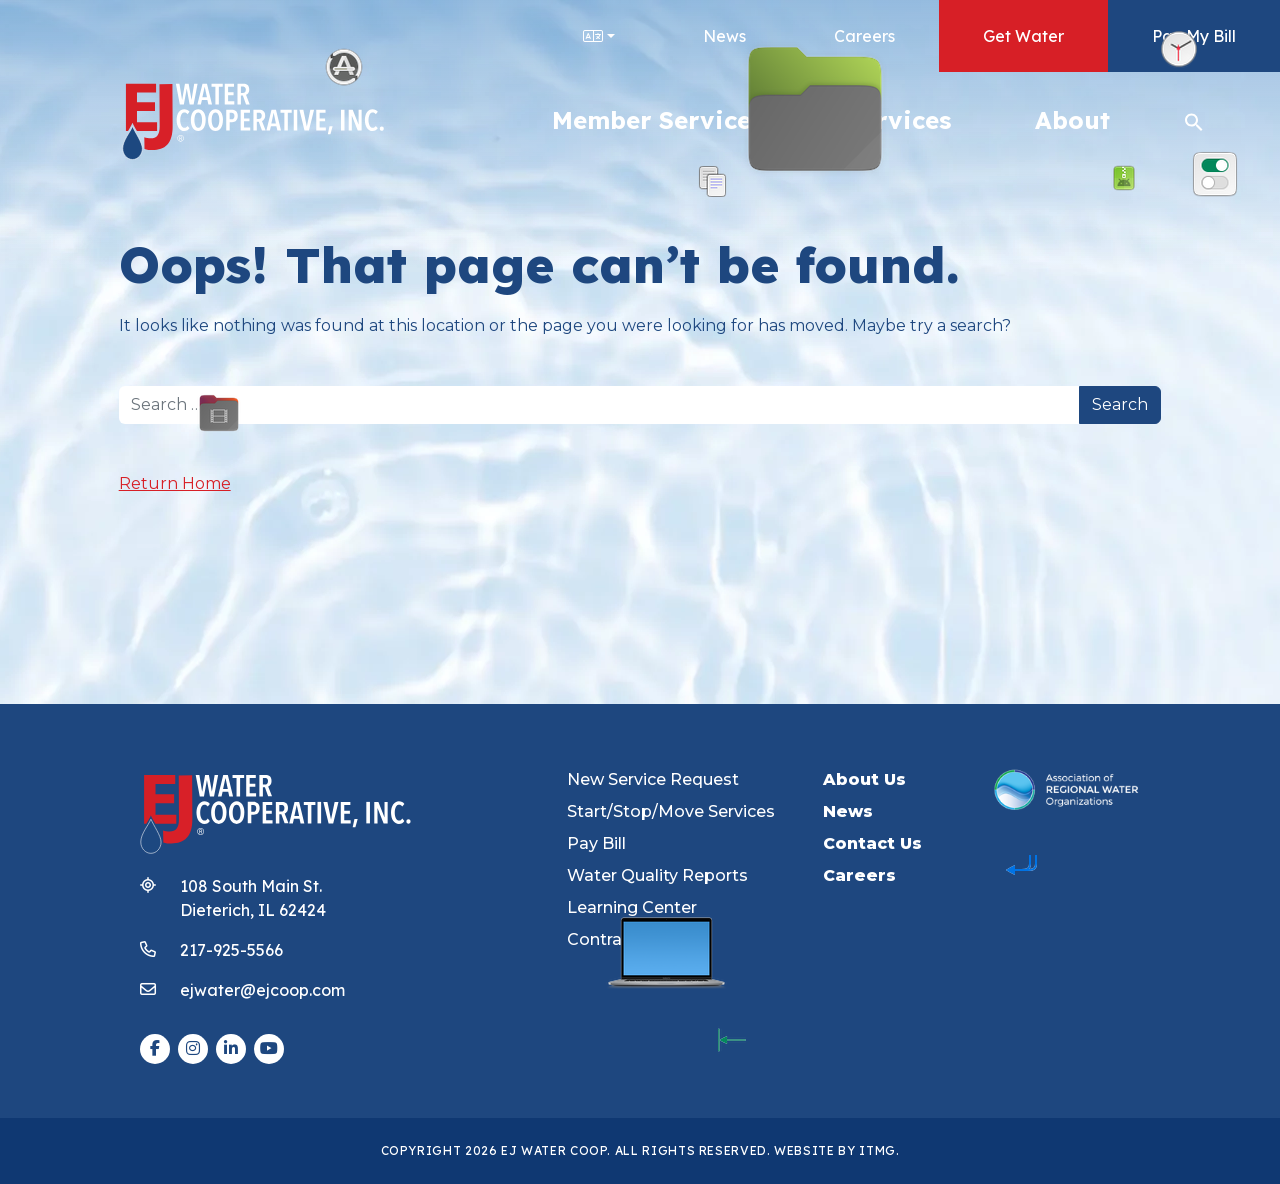 Image resolution: width=1280 pixels, height=1184 pixels. Describe the element at coordinates (219, 413) in the screenshot. I see `open your videos folder` at that location.